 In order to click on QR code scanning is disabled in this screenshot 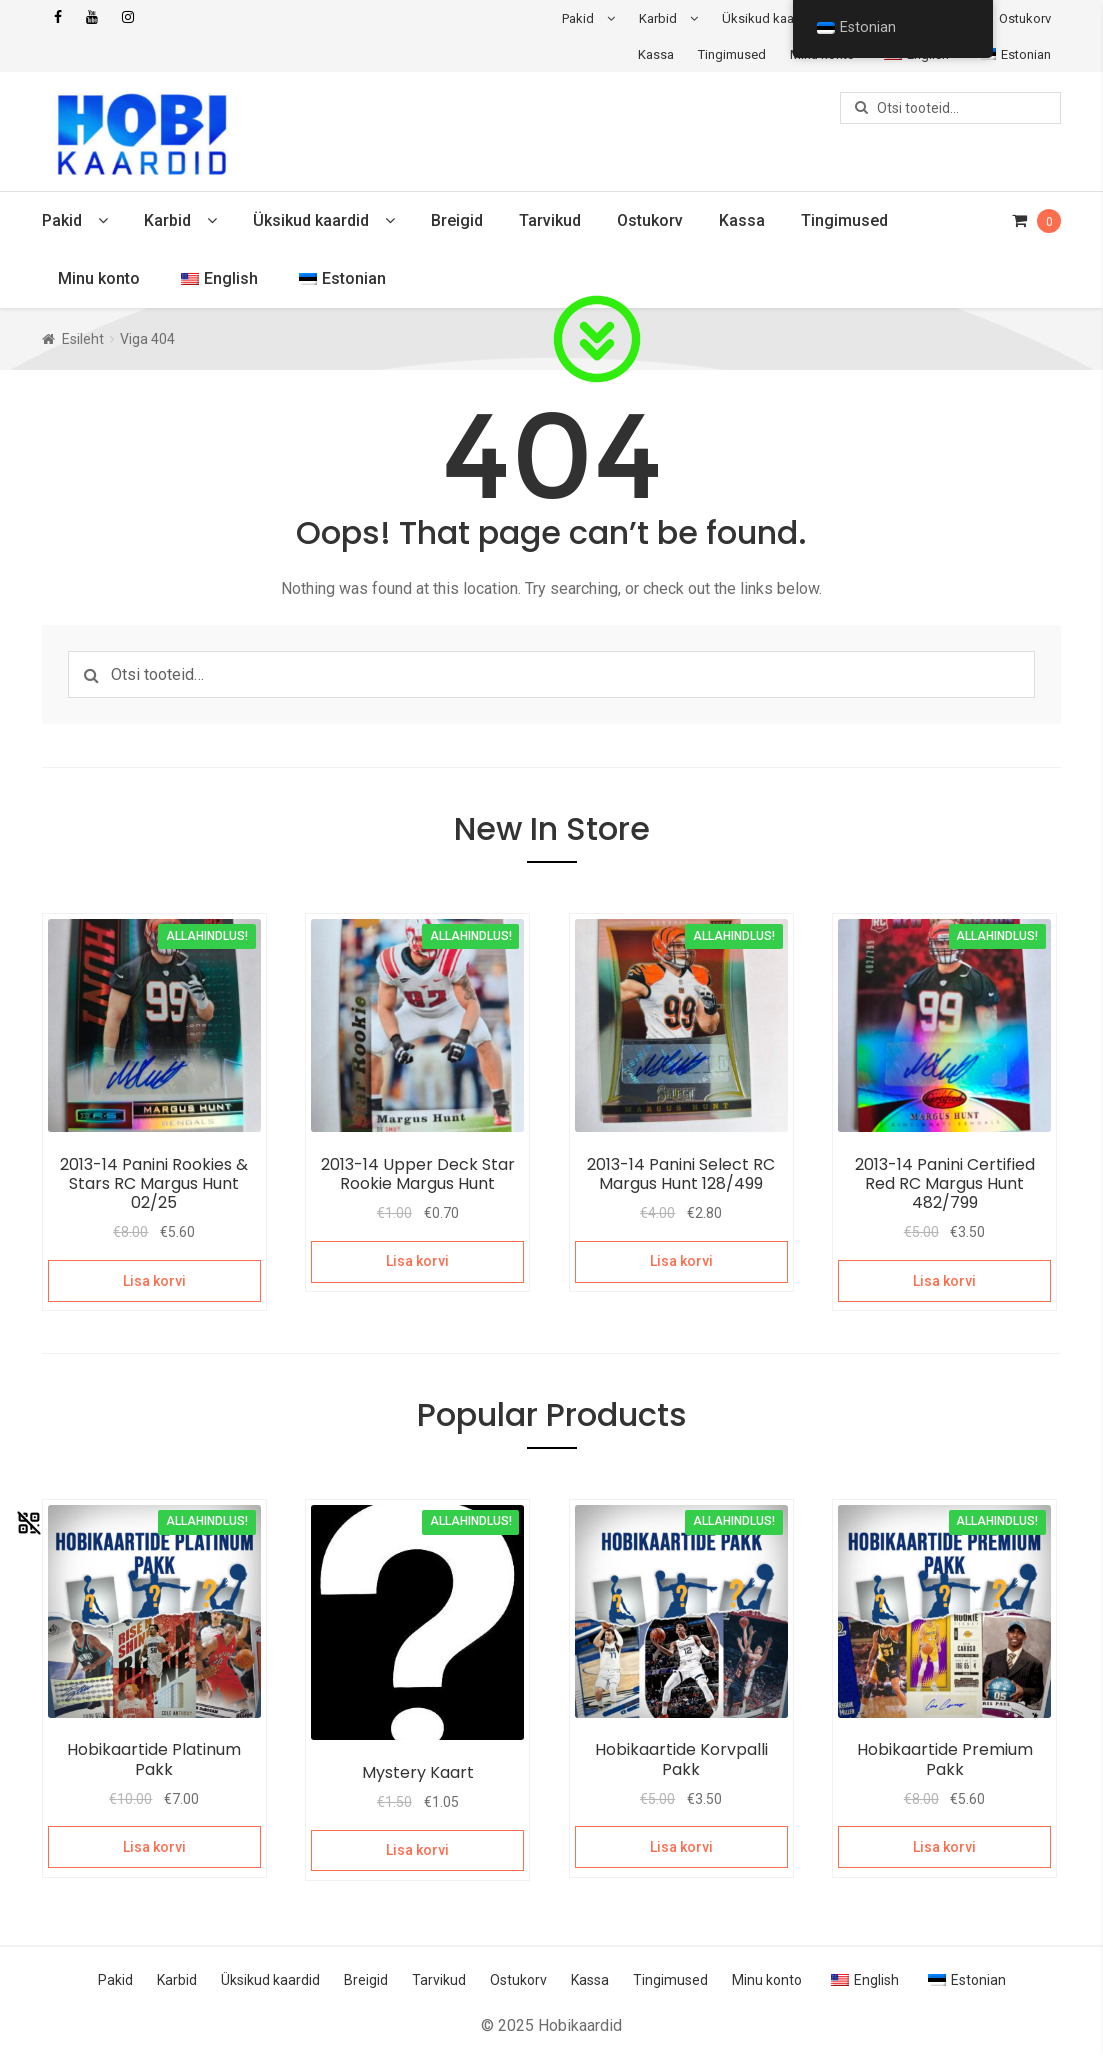, I will do `click(29, 1523)`.